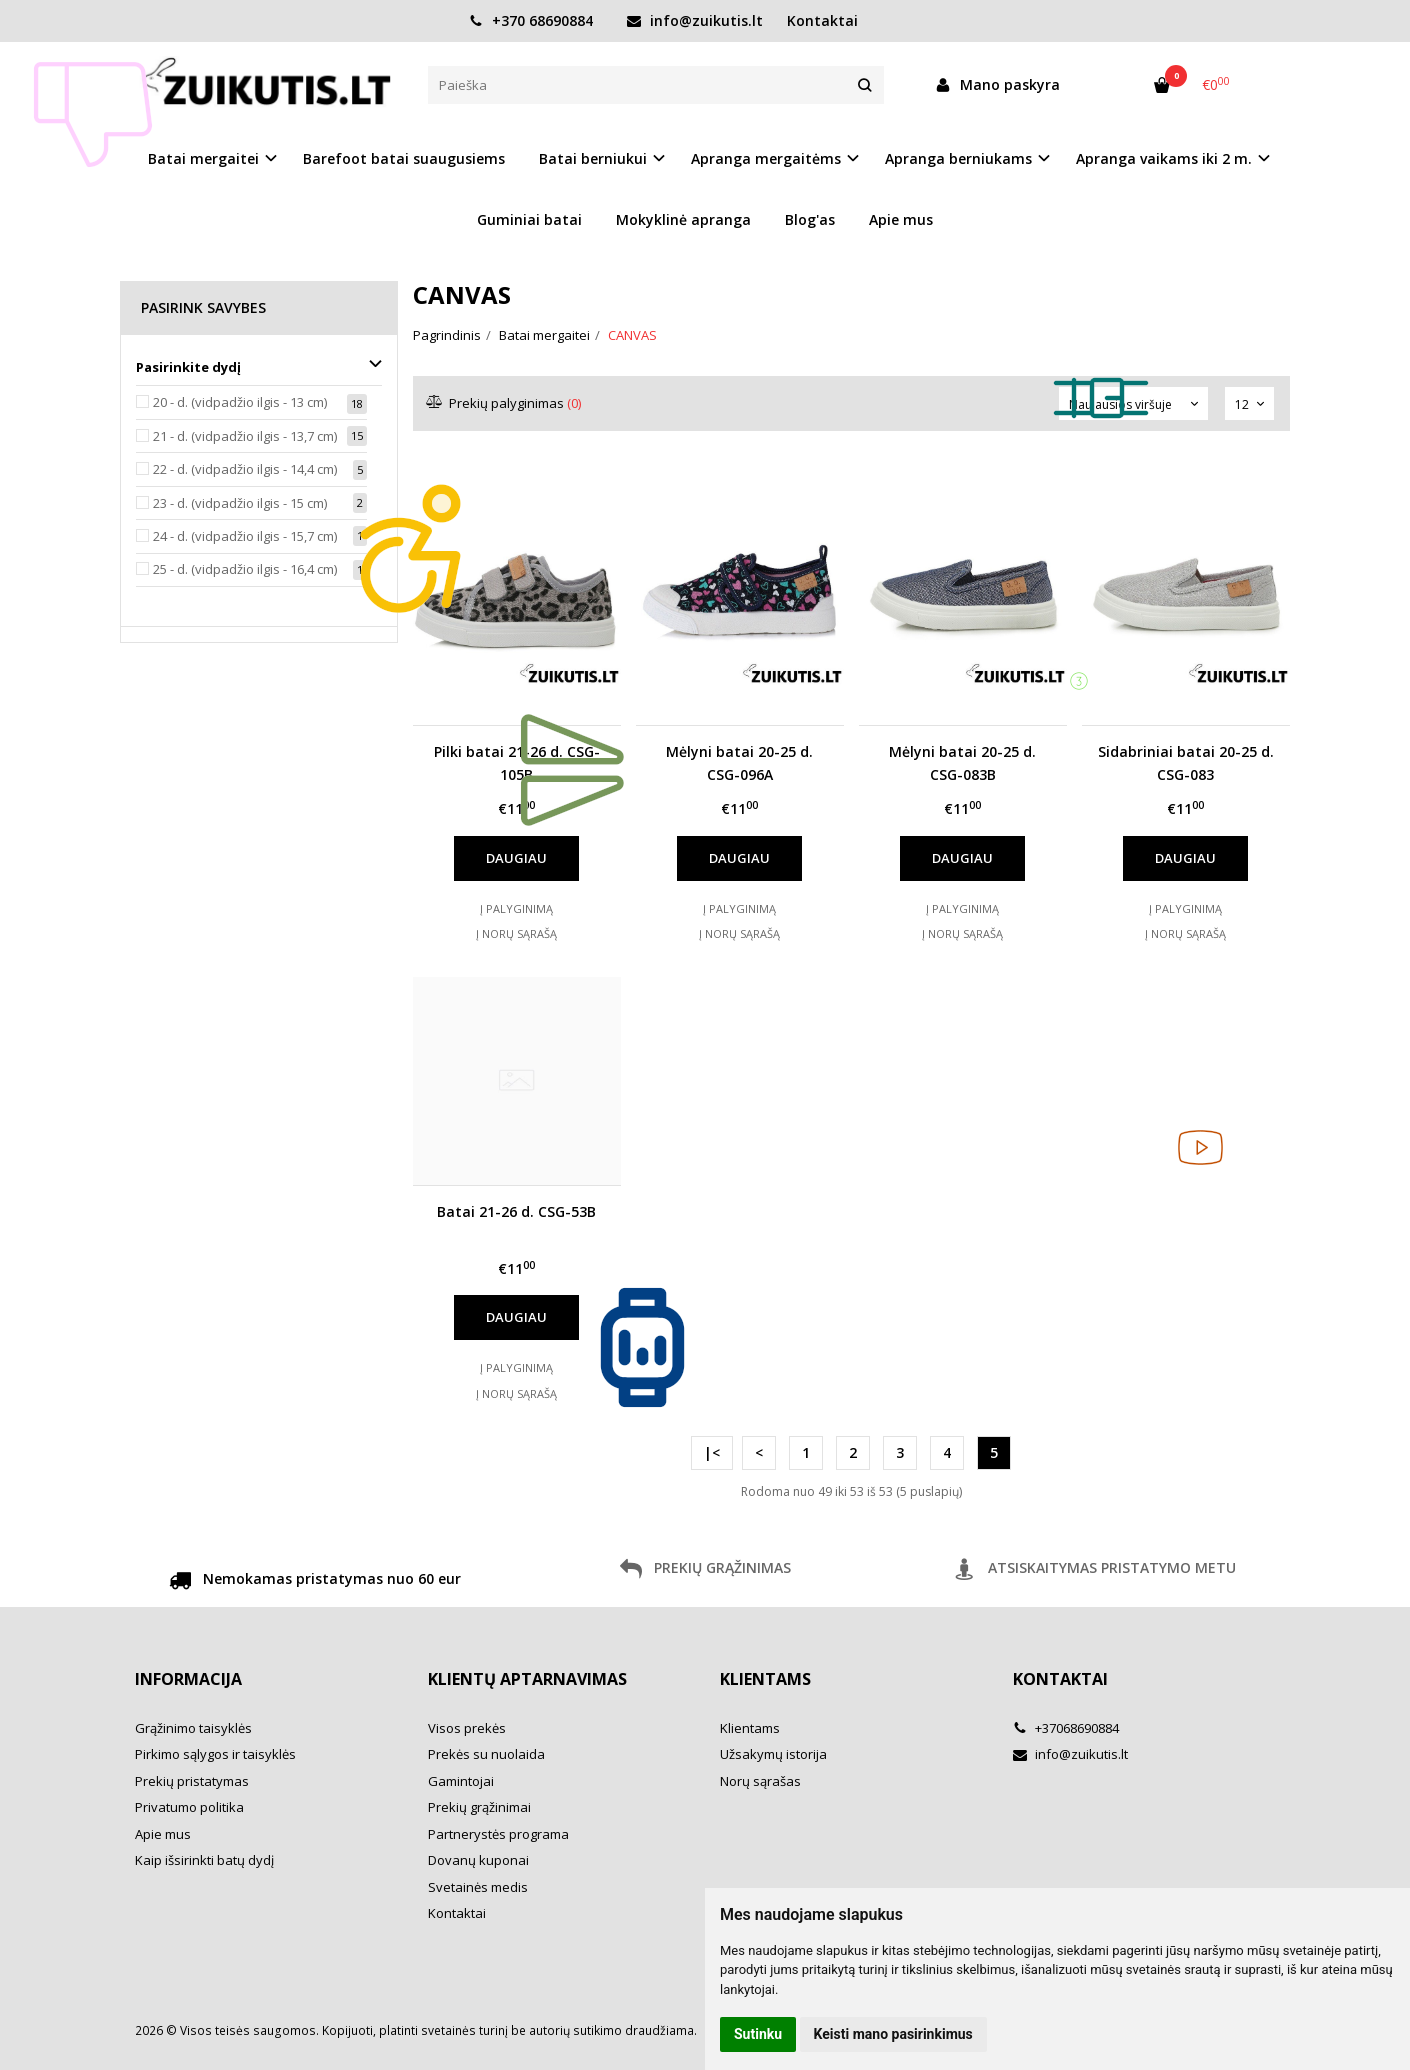 Image resolution: width=1410 pixels, height=2070 pixels. Describe the element at coordinates (93, 108) in the screenshot. I see `dislike or downvote content` at that location.